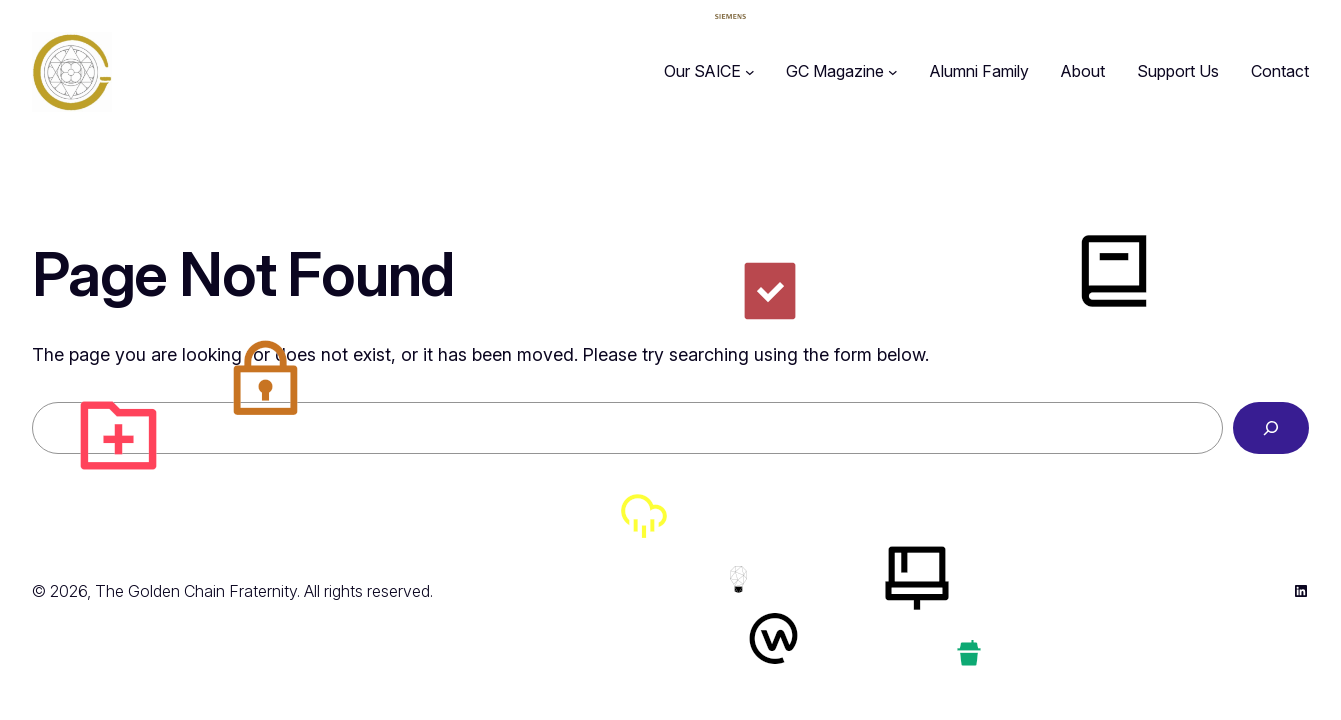  Describe the element at coordinates (917, 575) in the screenshot. I see `access brush or painting tools` at that location.